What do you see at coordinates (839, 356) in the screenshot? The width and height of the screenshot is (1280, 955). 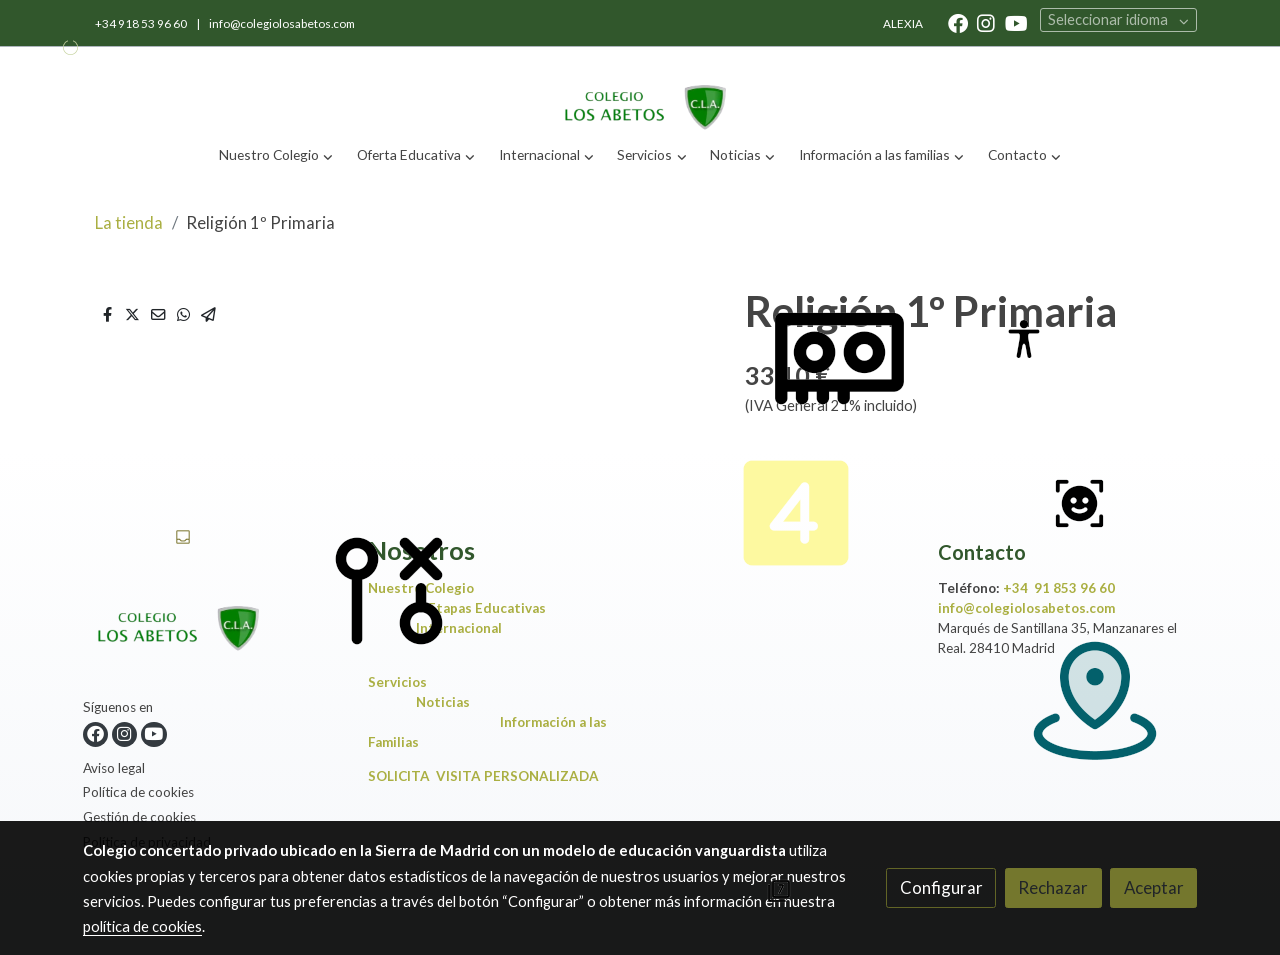 I see `view graphics card information` at bounding box center [839, 356].